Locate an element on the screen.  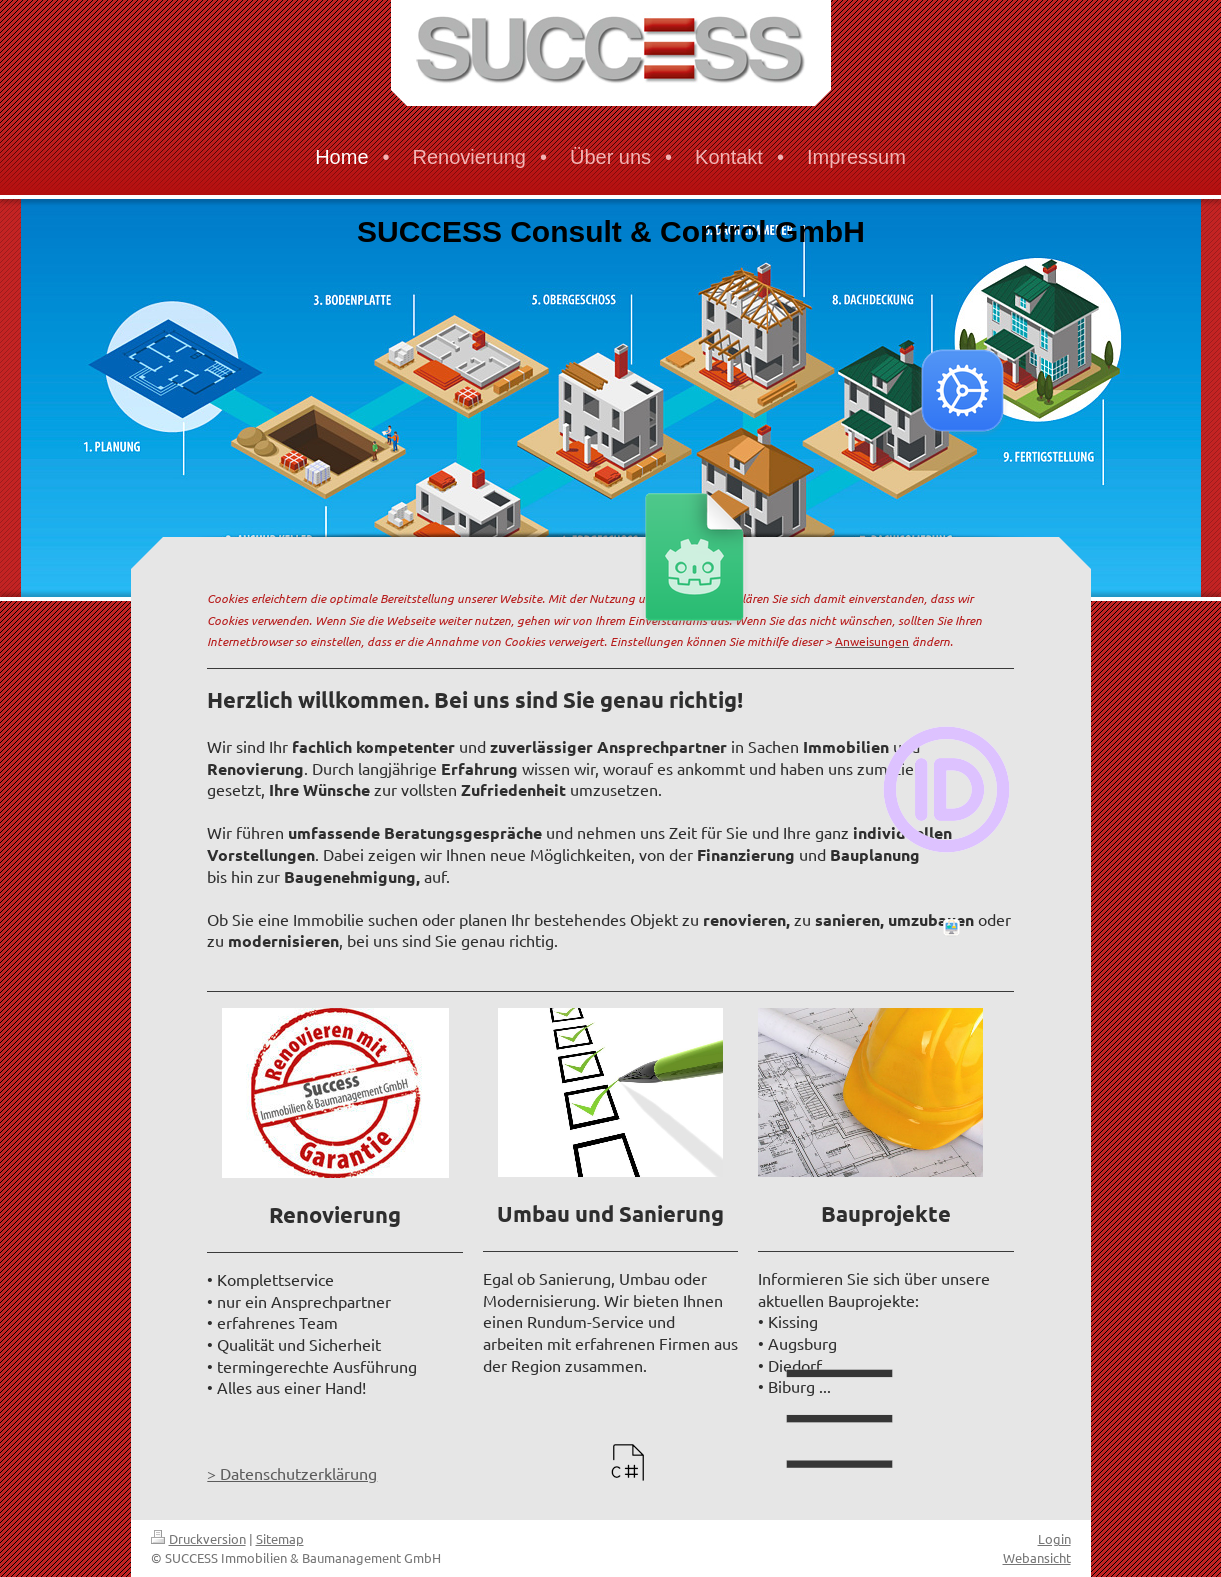
open a C# source code file is located at coordinates (628, 1462).